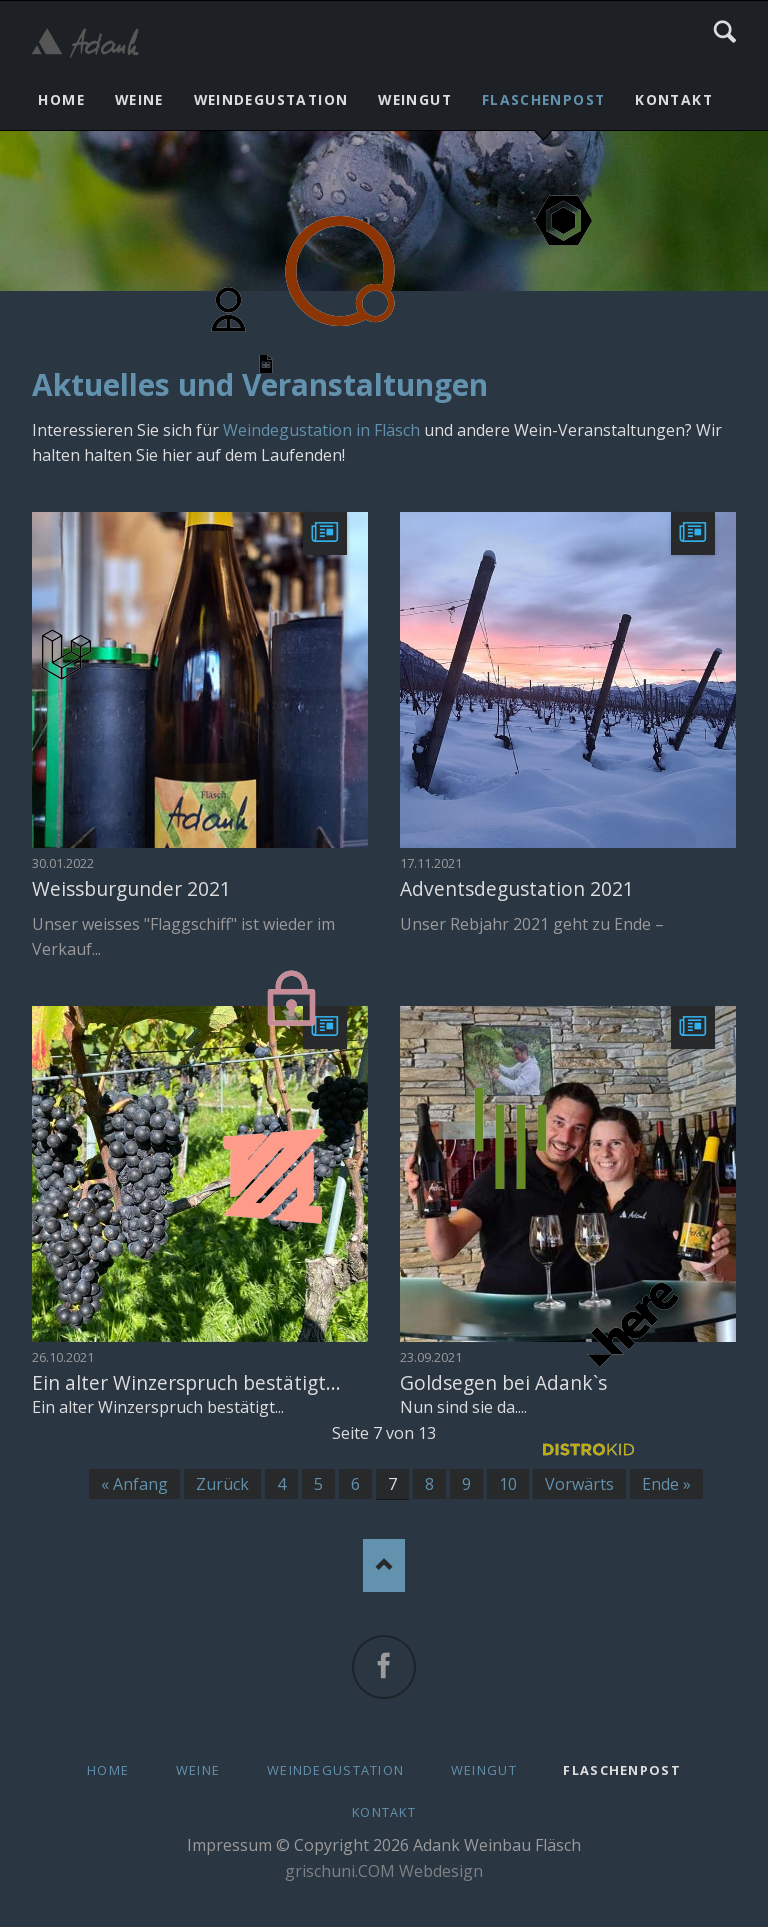 This screenshot has width=768, height=1927. What do you see at coordinates (563, 220) in the screenshot?
I see `eslint code linting tool logo` at bounding box center [563, 220].